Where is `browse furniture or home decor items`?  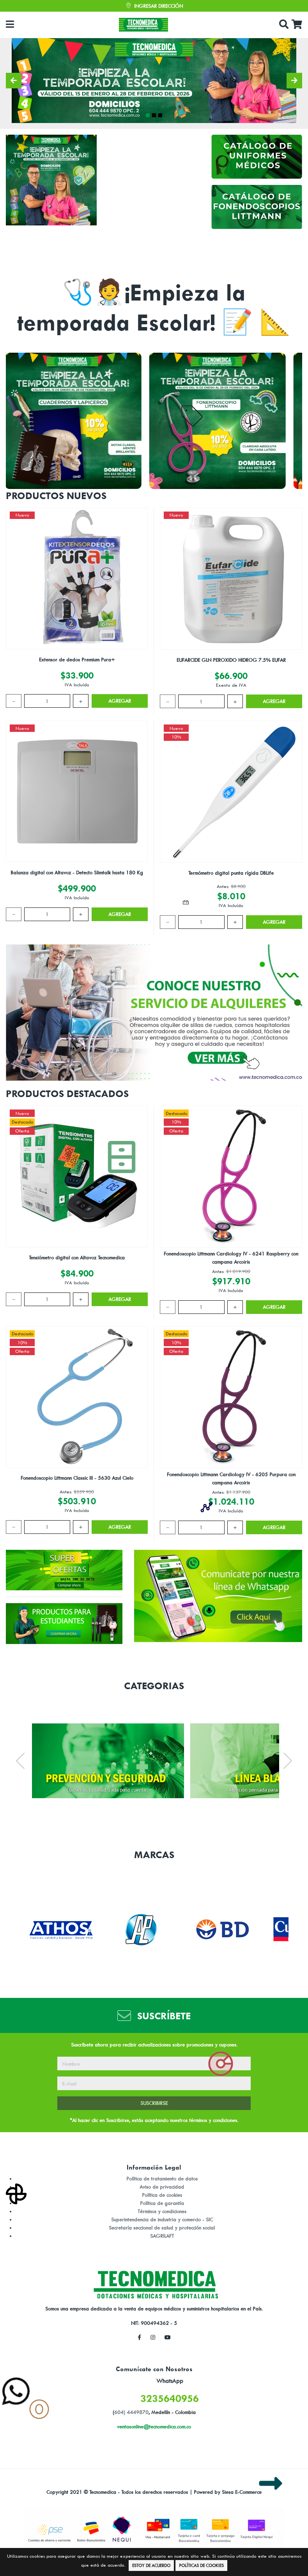 browse furniture or home decor items is located at coordinates (122, 1157).